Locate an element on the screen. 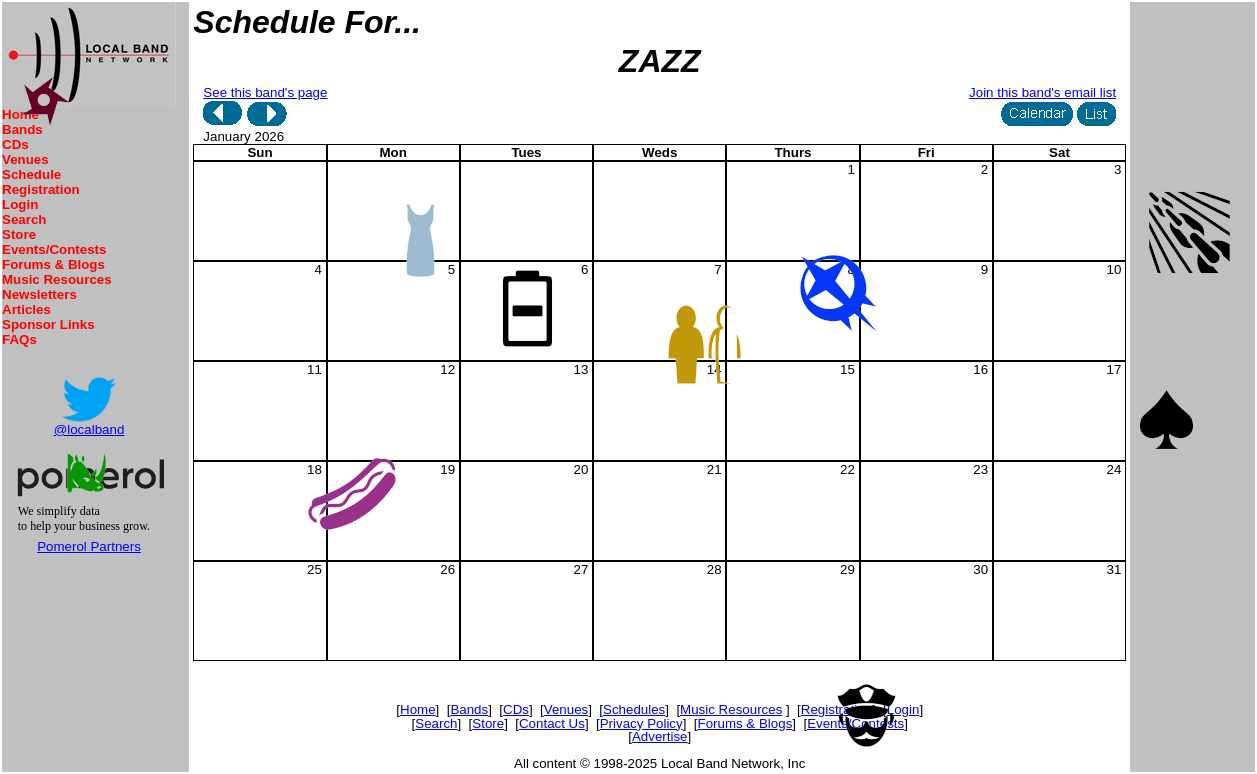 The width and height of the screenshot is (1257, 774). indicates a follower or companion is active is located at coordinates (706, 344).